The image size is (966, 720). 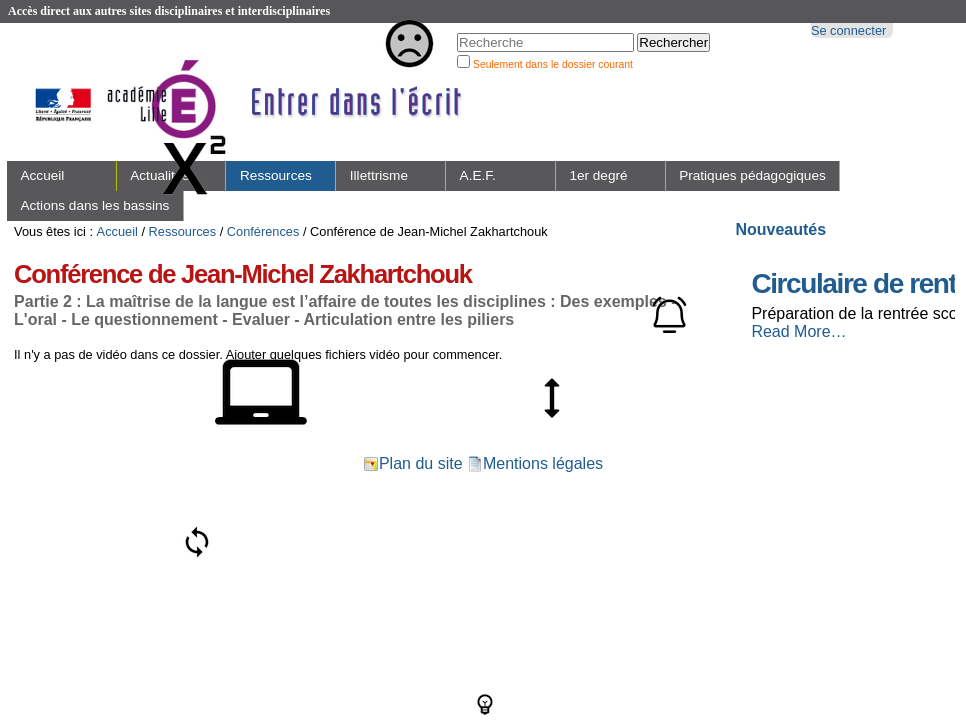 What do you see at coordinates (552, 398) in the screenshot?
I see `adjust vertical height or size` at bounding box center [552, 398].